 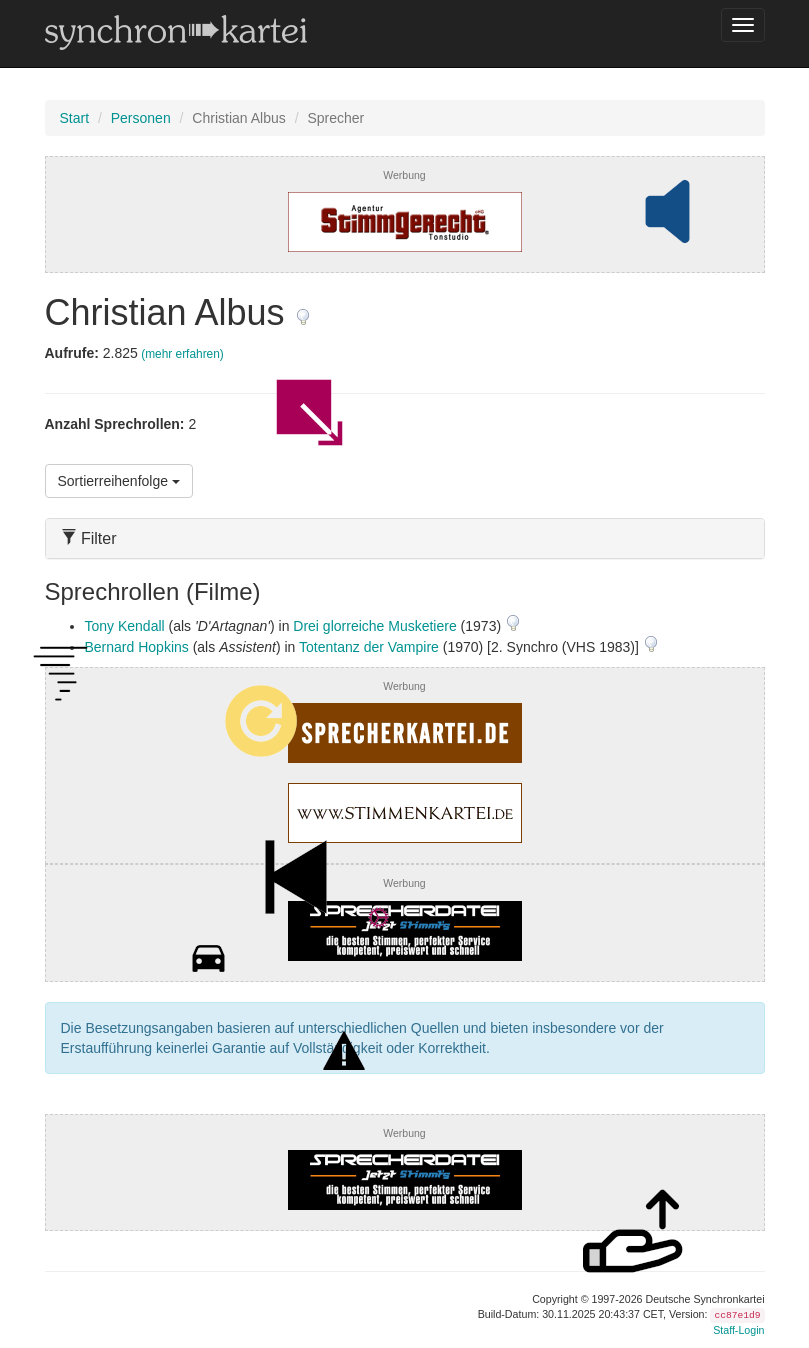 What do you see at coordinates (636, 1236) in the screenshot?
I see `upload or share content` at bounding box center [636, 1236].